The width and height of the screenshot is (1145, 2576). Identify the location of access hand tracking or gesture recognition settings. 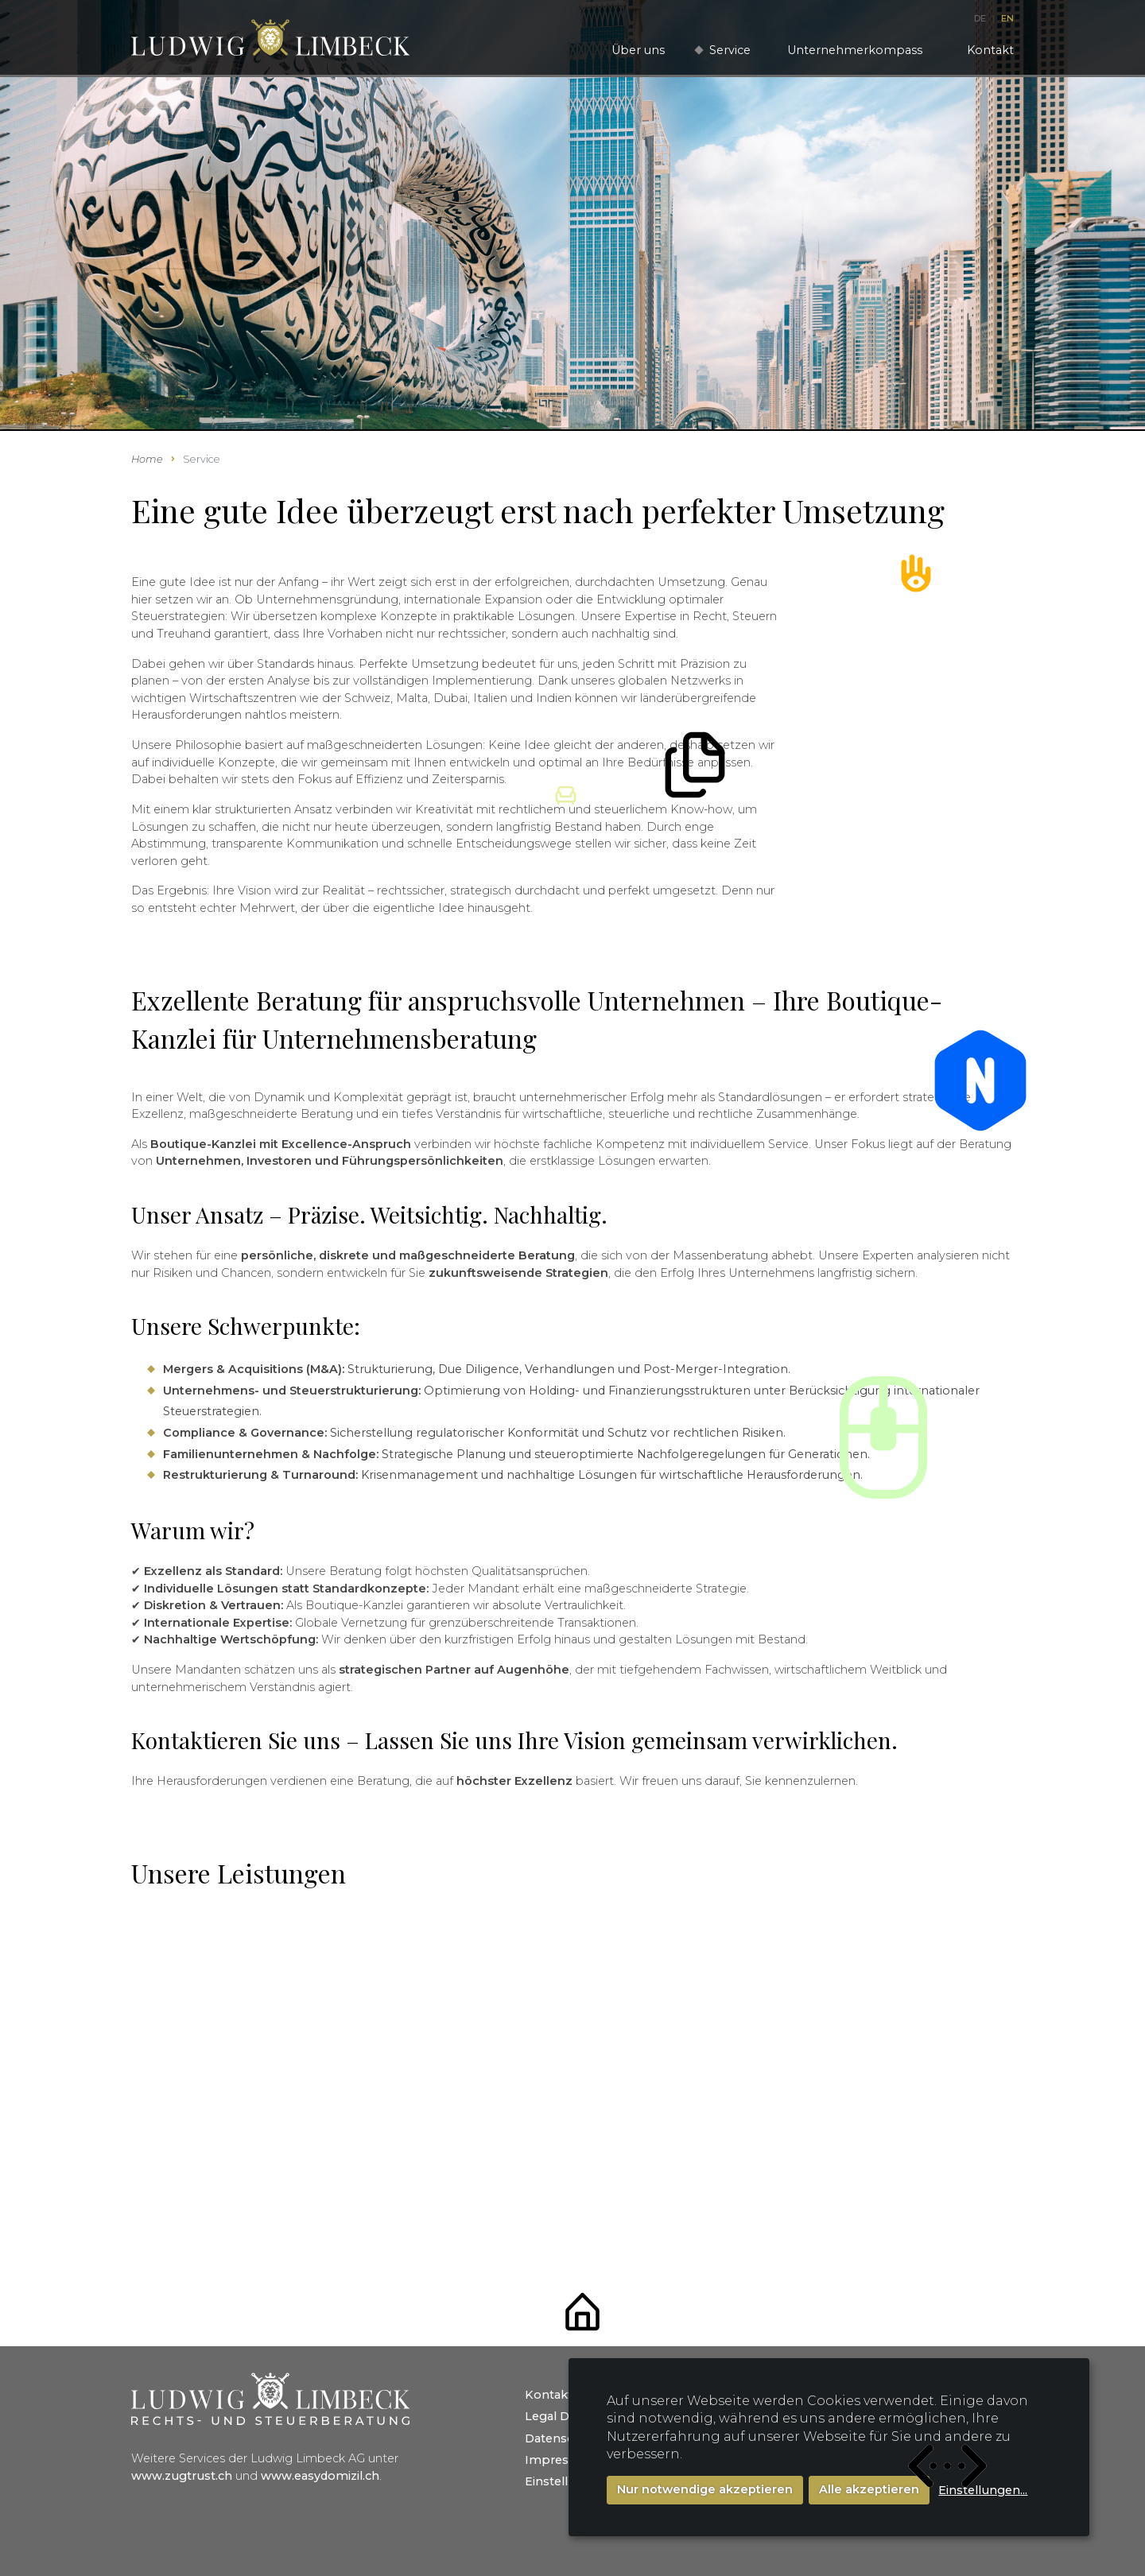
(916, 573).